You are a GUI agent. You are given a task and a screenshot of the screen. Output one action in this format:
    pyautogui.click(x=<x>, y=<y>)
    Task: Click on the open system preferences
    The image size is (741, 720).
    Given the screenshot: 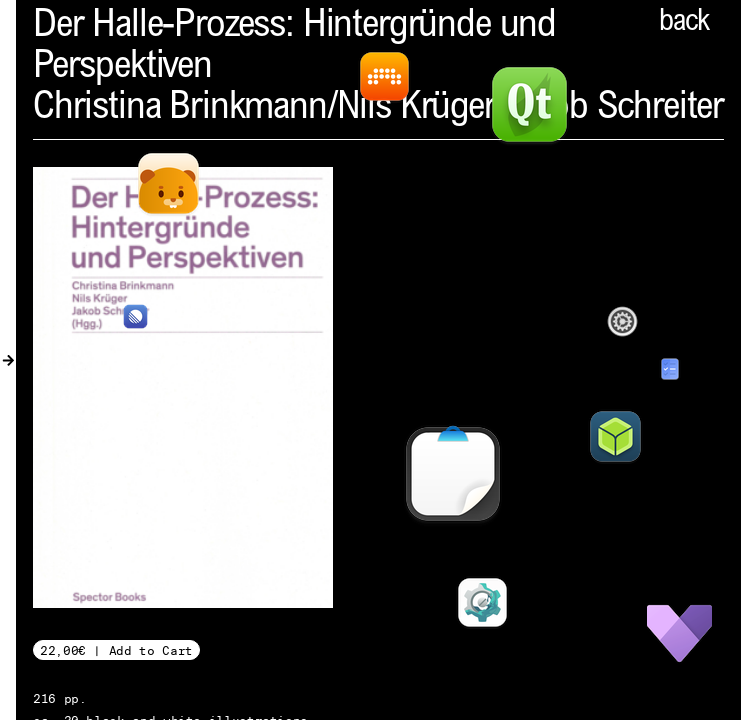 What is the action you would take?
    pyautogui.click(x=622, y=321)
    